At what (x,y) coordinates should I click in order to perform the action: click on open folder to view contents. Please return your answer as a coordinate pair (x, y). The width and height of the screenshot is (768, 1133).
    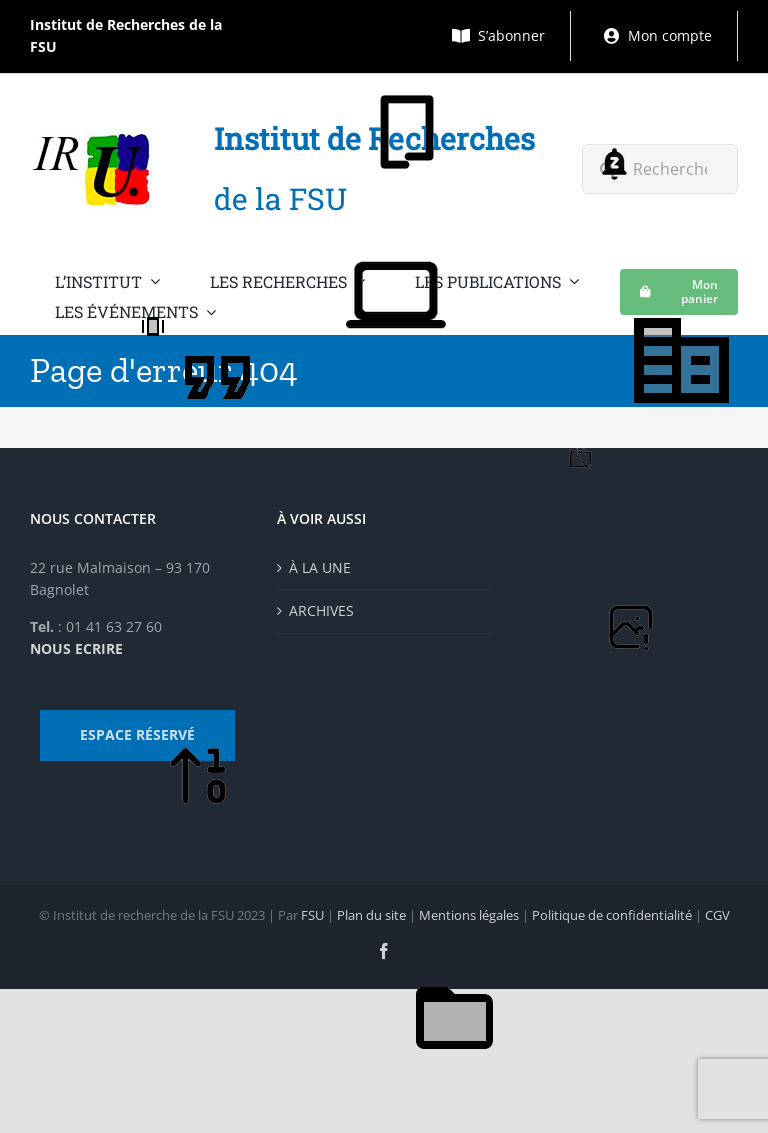
    Looking at the image, I should click on (454, 1017).